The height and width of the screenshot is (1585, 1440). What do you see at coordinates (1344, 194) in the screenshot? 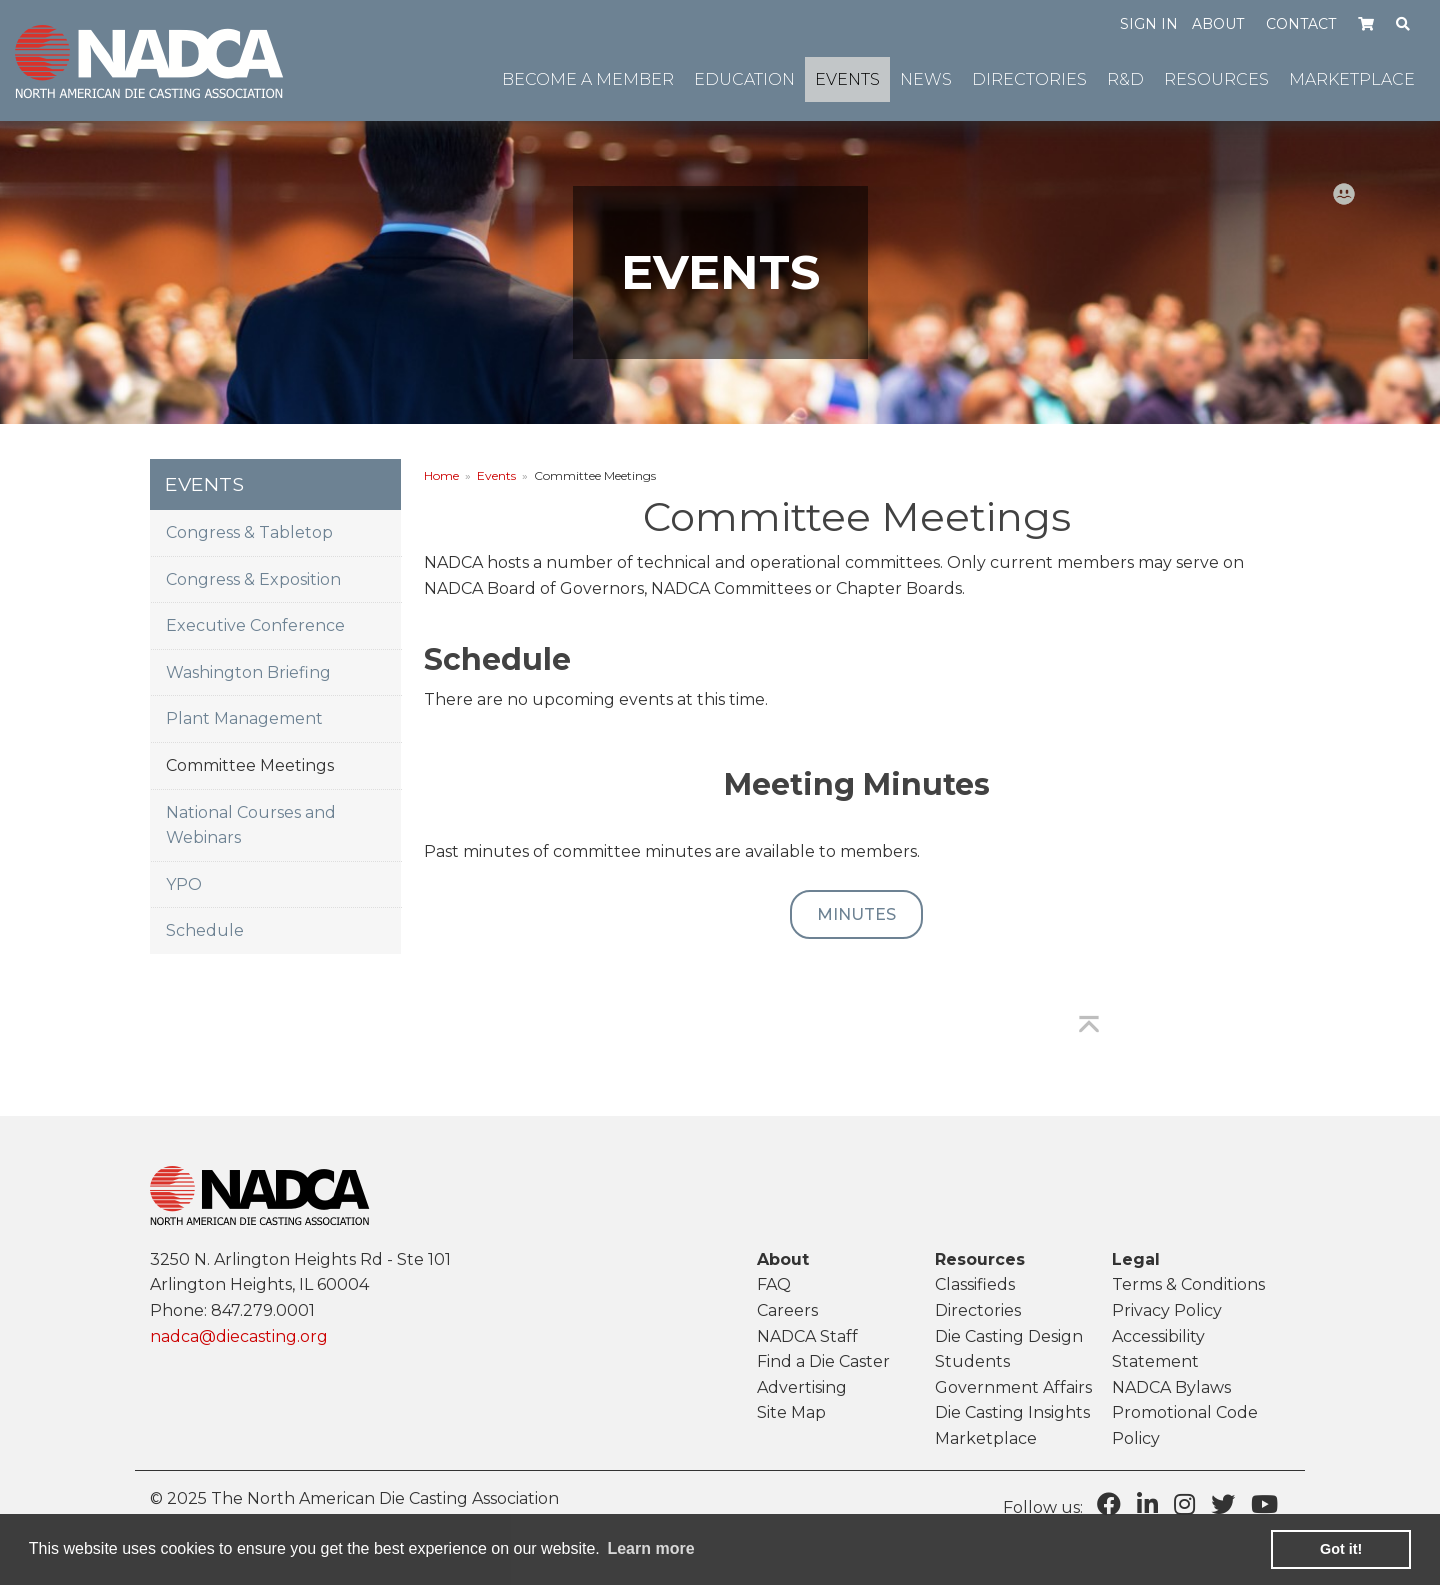
I see `indicates a warning or concerning status` at bounding box center [1344, 194].